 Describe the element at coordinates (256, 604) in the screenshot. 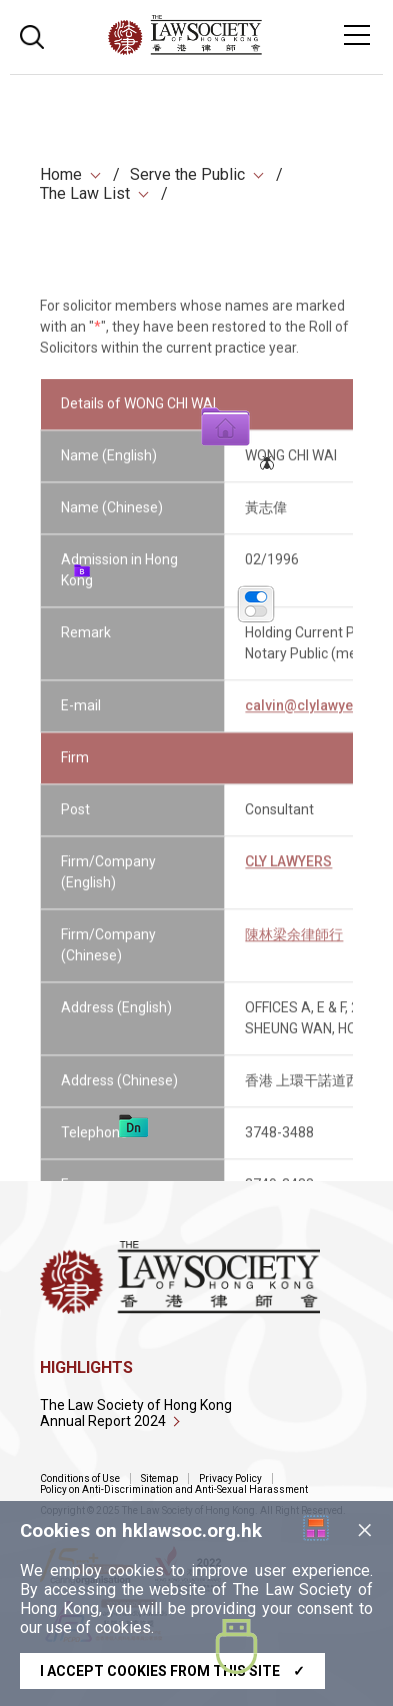

I see `open system tweaks or settings customization` at that location.